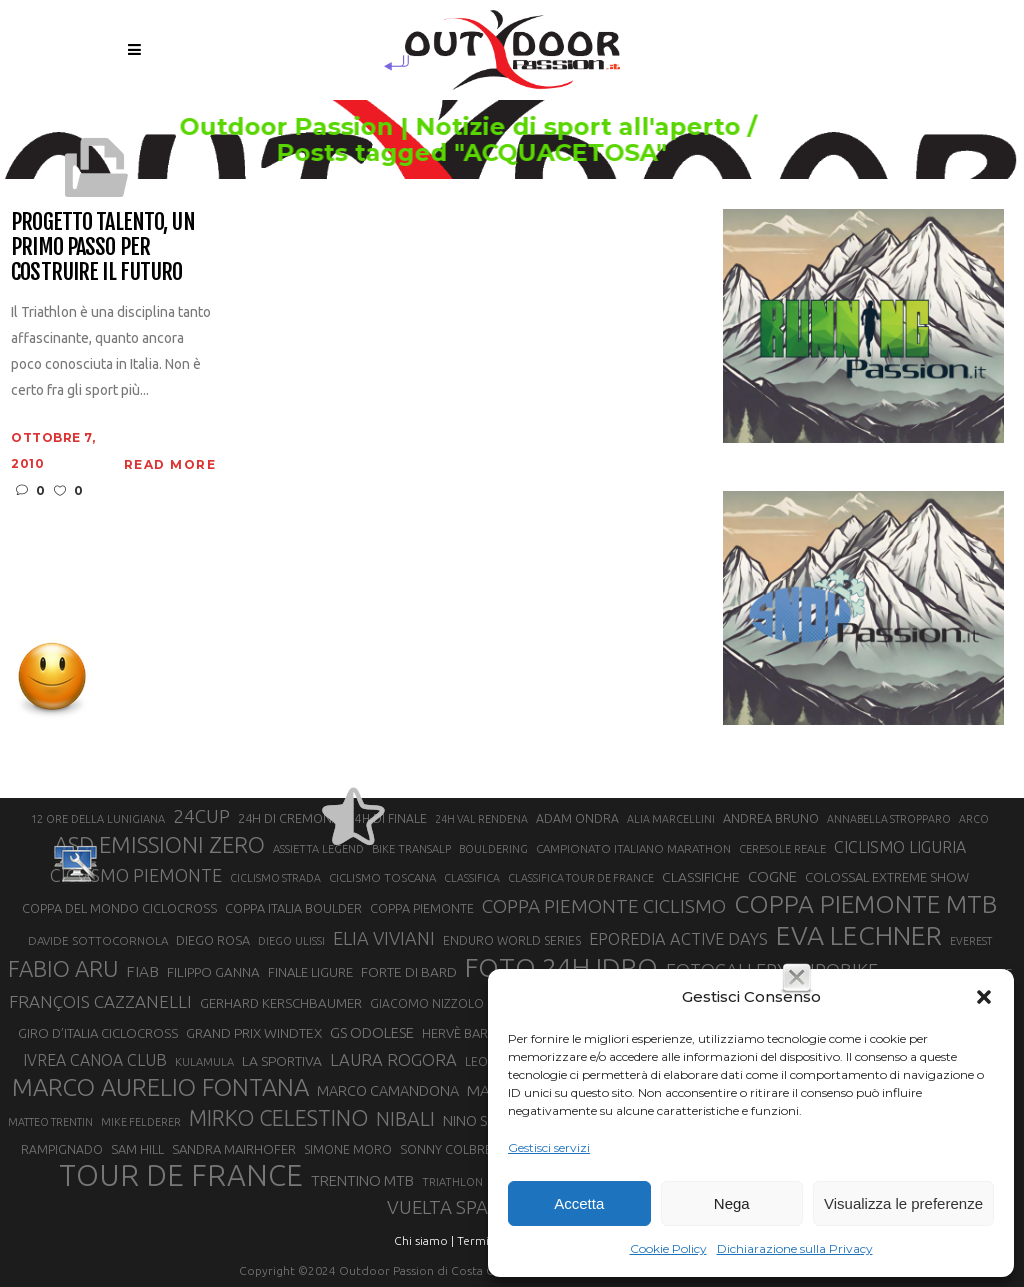 This screenshot has width=1024, height=1287. Describe the element at coordinates (52, 679) in the screenshot. I see `add an emoji or reaction to a message` at that location.